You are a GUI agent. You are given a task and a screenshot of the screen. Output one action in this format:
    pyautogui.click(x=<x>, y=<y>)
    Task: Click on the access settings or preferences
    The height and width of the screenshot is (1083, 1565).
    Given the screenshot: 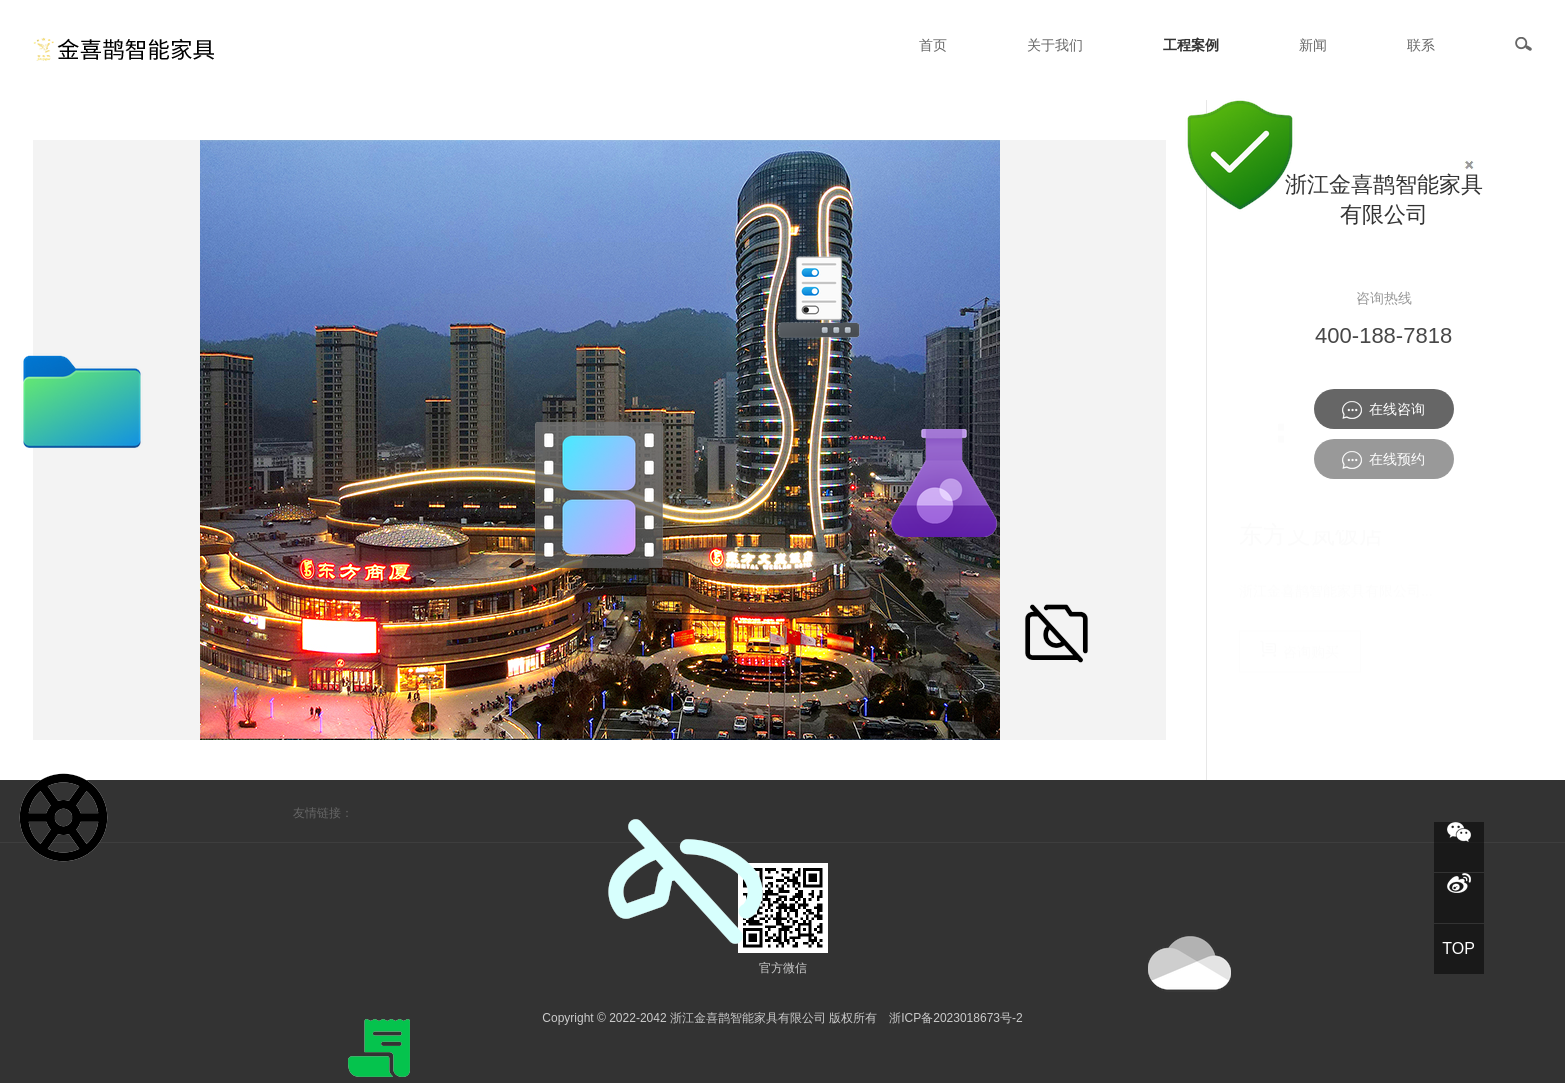 What is the action you would take?
    pyautogui.click(x=819, y=297)
    